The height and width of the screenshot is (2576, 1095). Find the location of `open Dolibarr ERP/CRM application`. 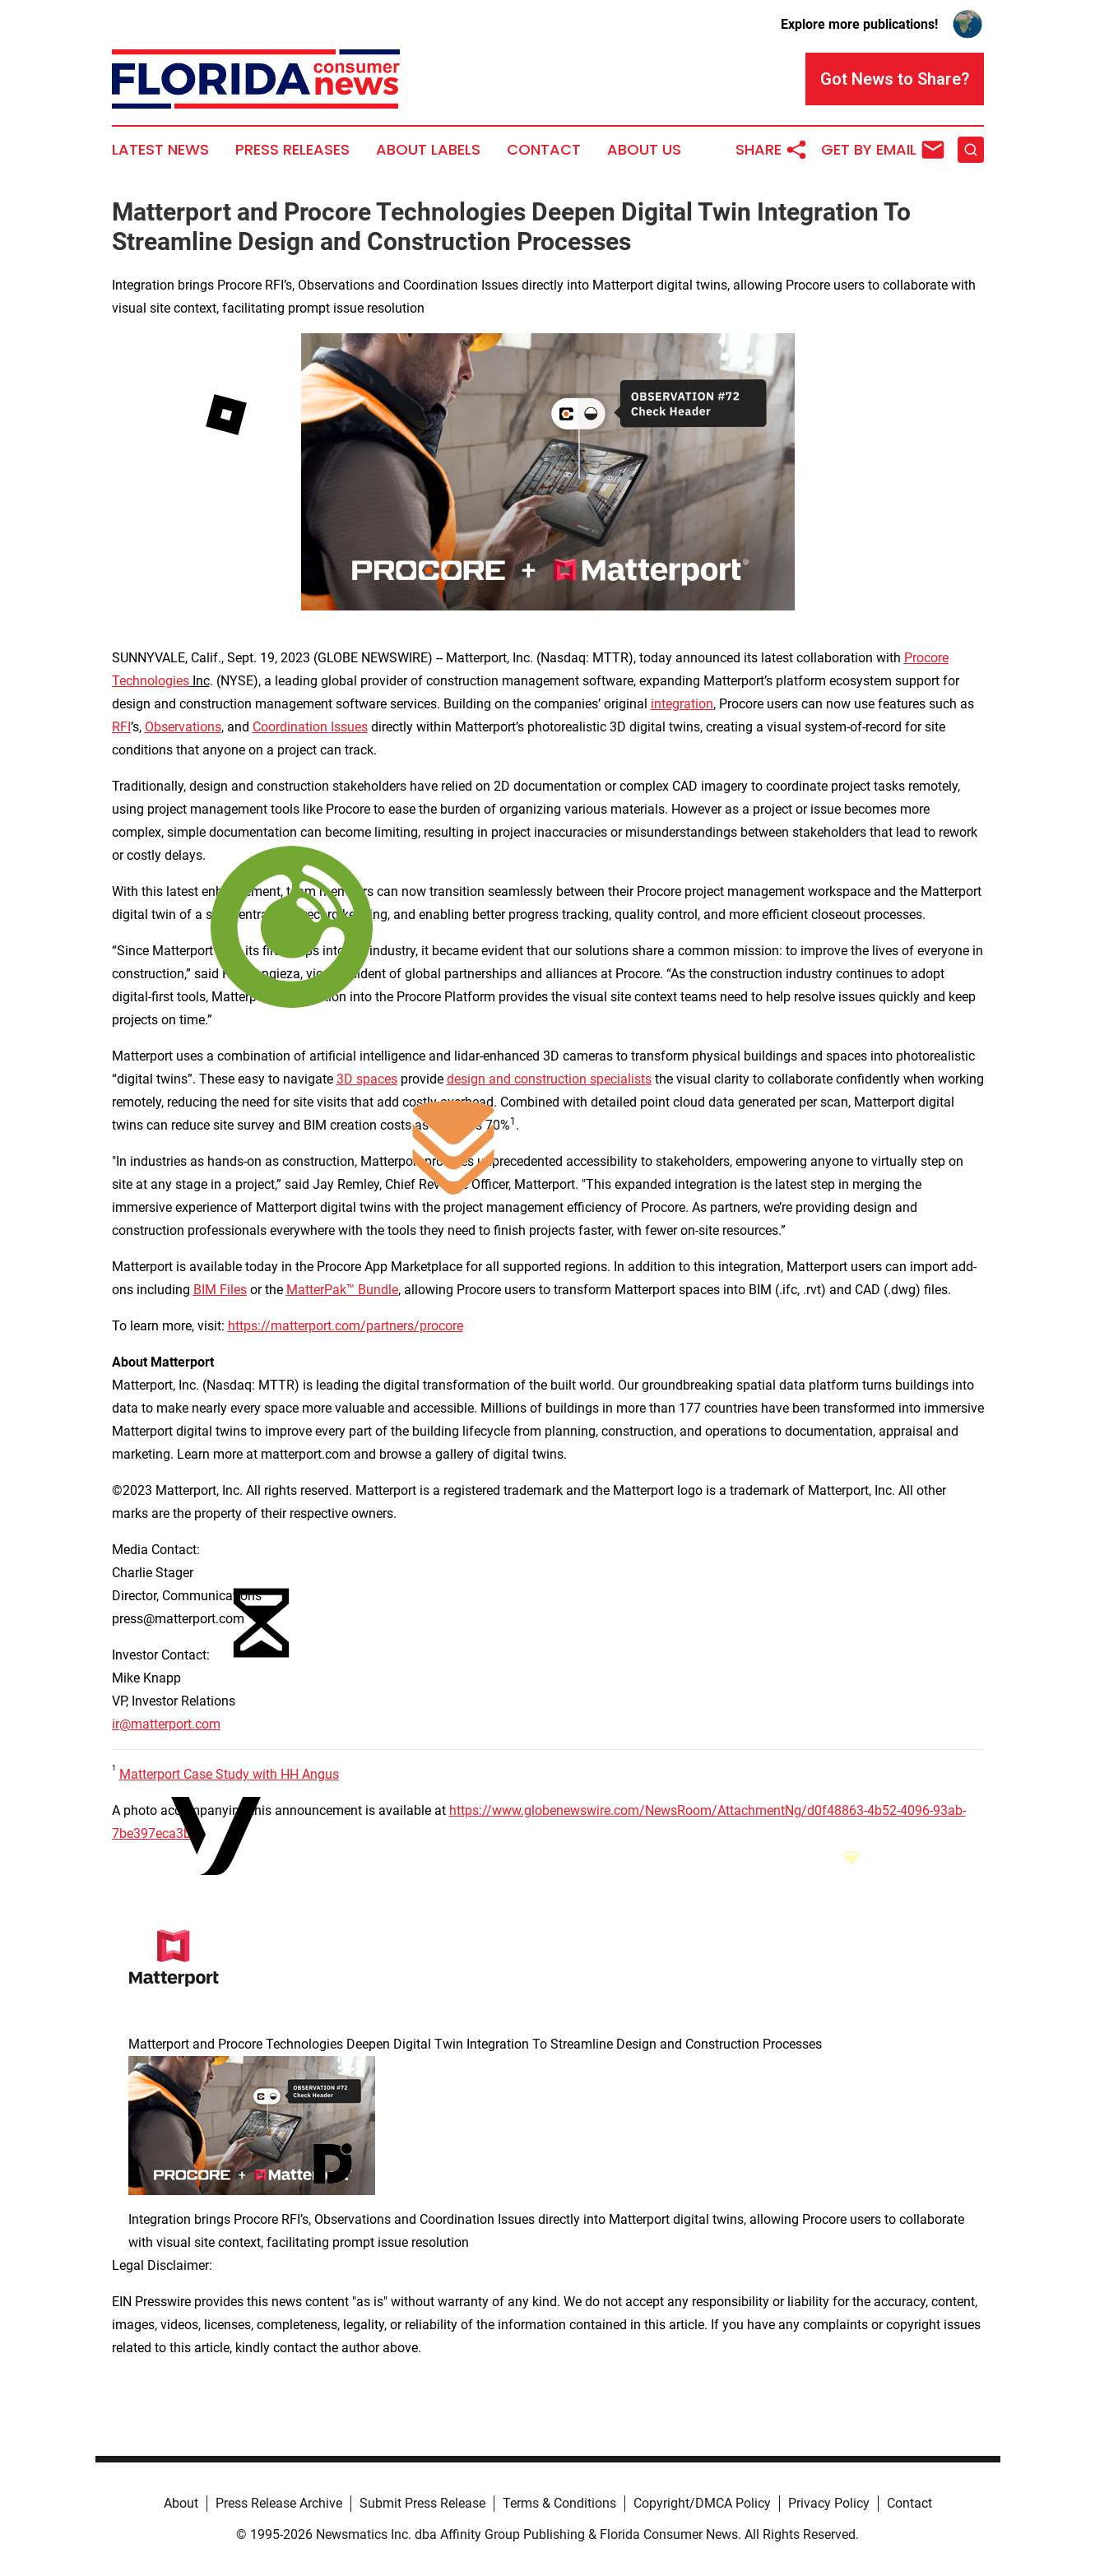

open Dolibarr ERP/CRM application is located at coordinates (332, 2163).